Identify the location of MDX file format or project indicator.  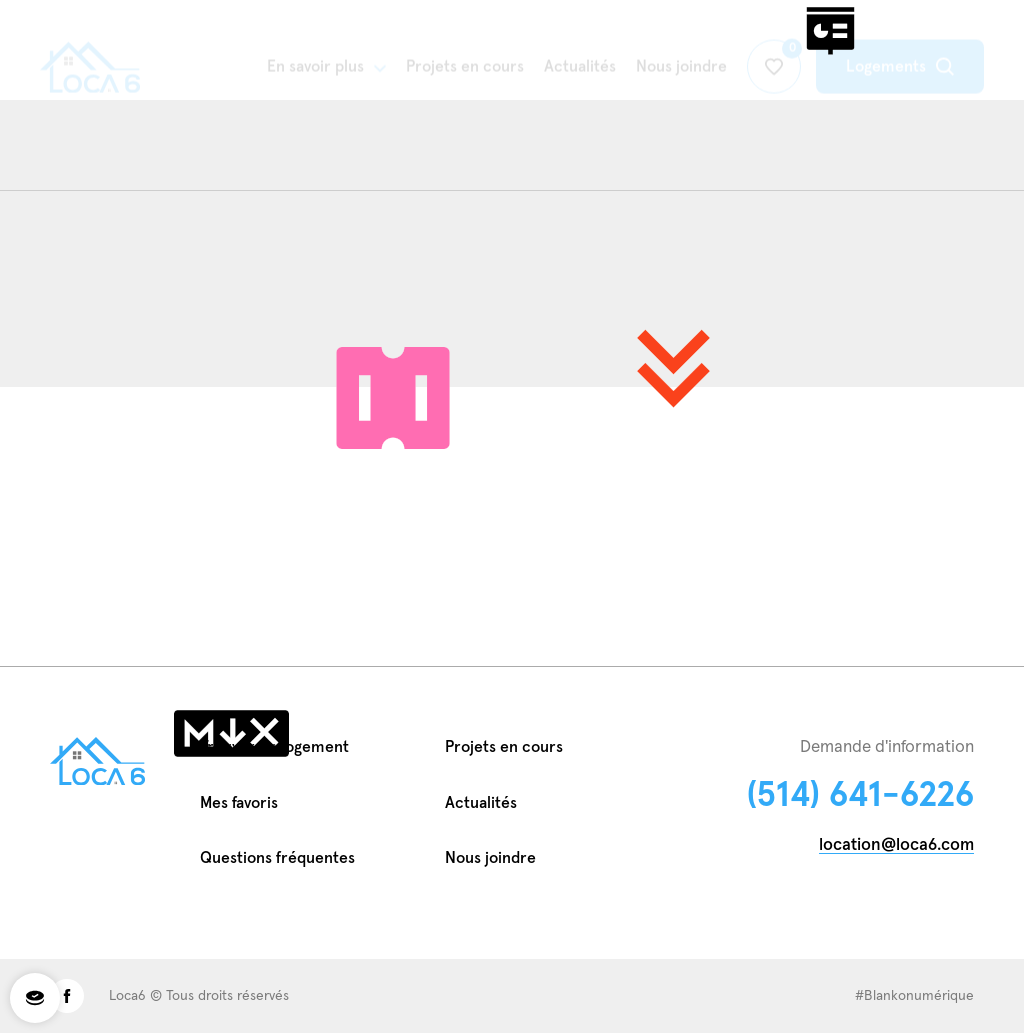
(231, 733).